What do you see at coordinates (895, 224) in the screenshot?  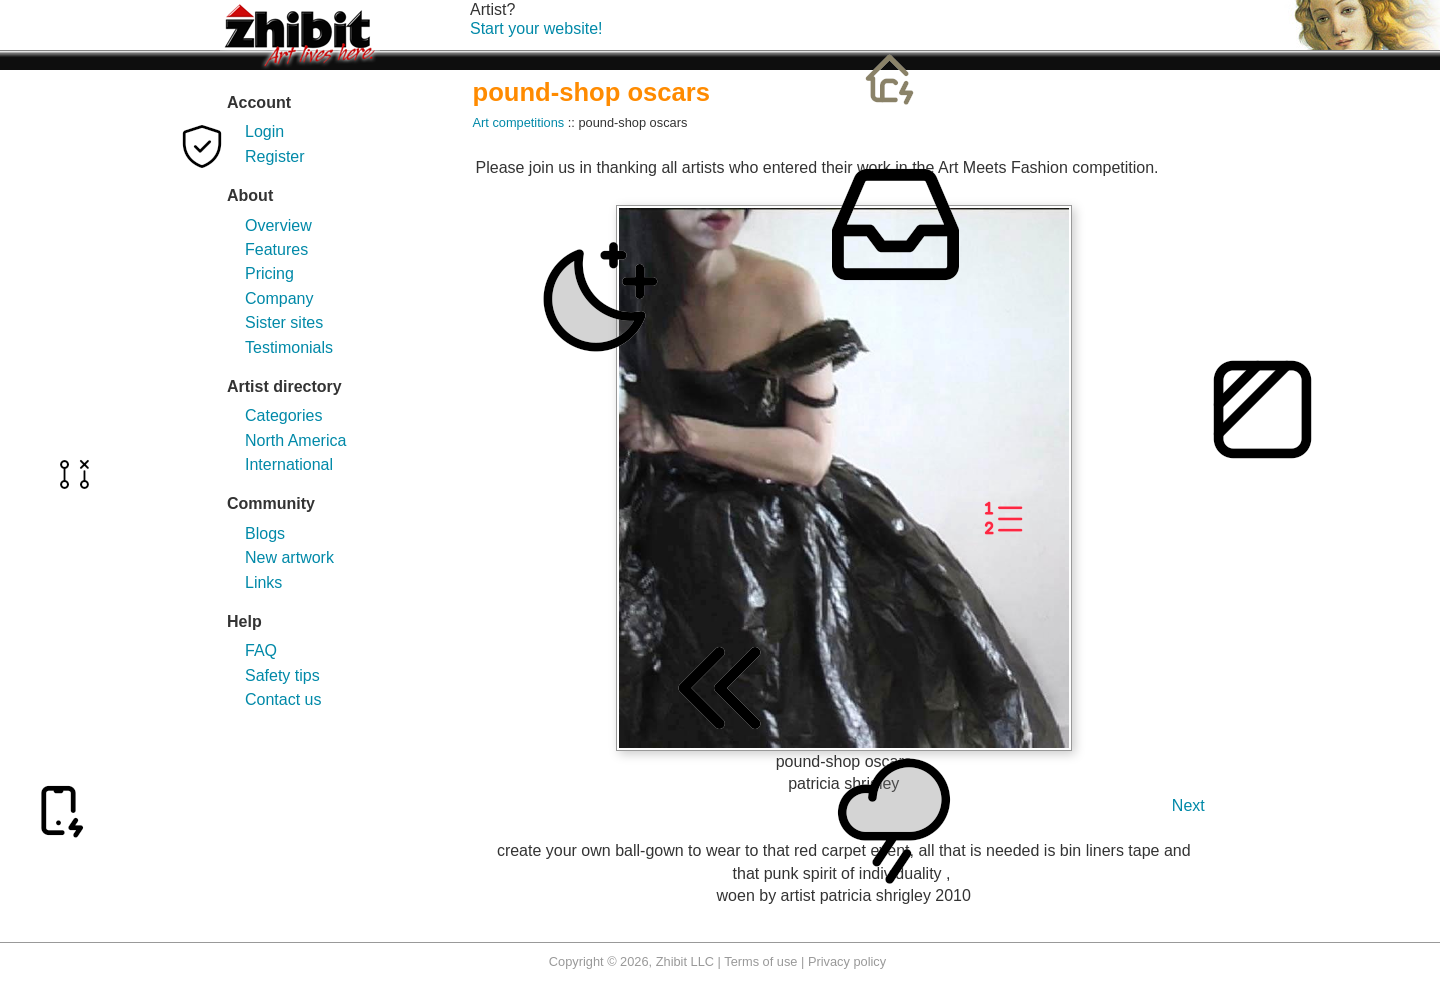 I see `view your inbox` at bounding box center [895, 224].